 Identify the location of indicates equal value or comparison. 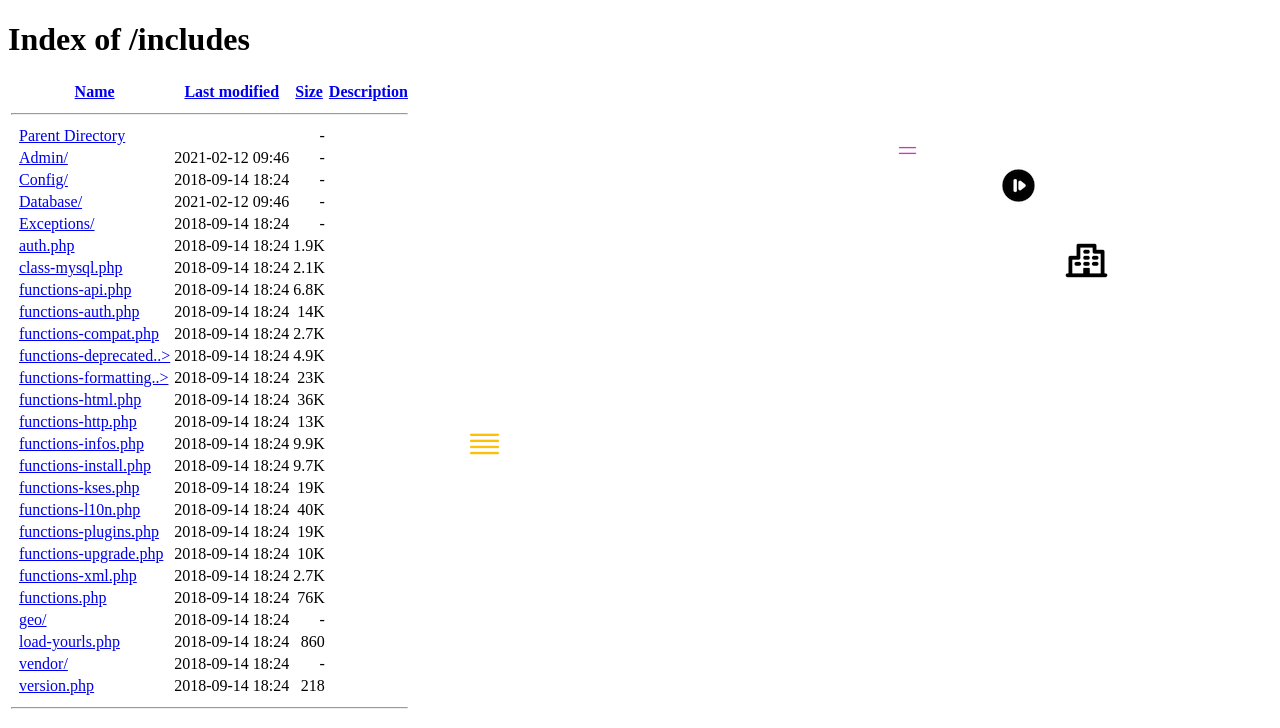
(907, 150).